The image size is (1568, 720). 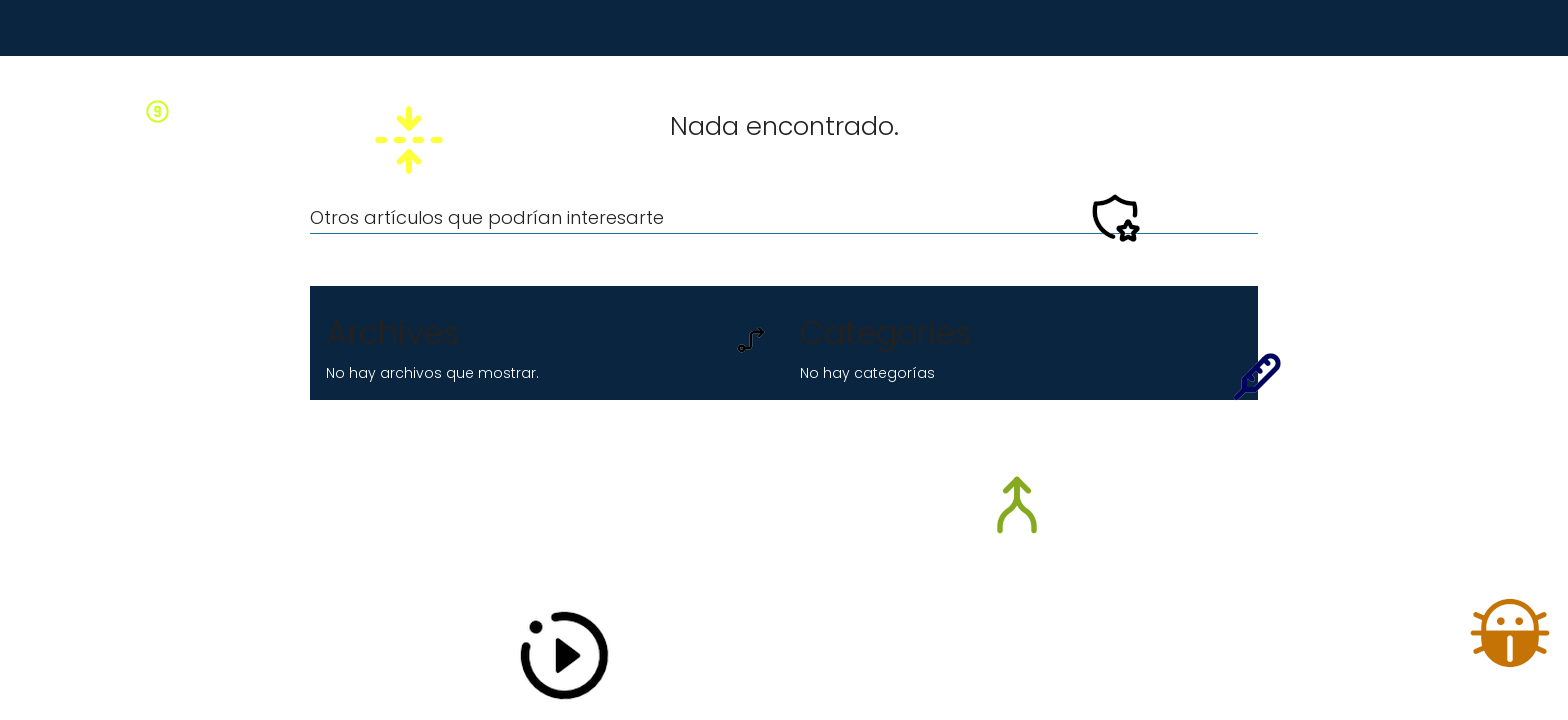 I want to click on merge branches or paths together, so click(x=1017, y=505).